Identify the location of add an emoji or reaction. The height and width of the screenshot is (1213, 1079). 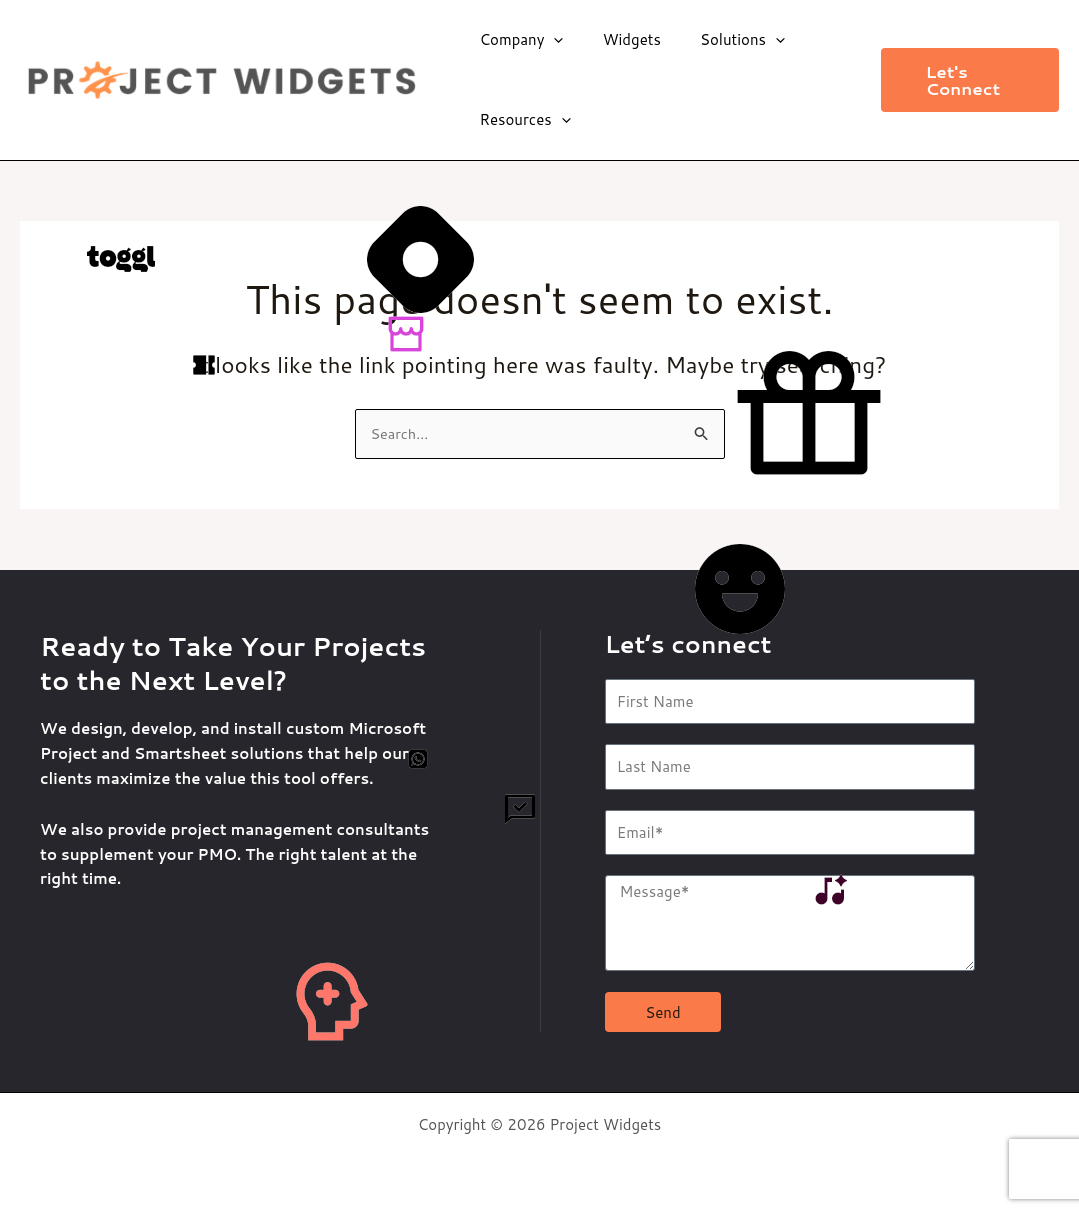
(740, 589).